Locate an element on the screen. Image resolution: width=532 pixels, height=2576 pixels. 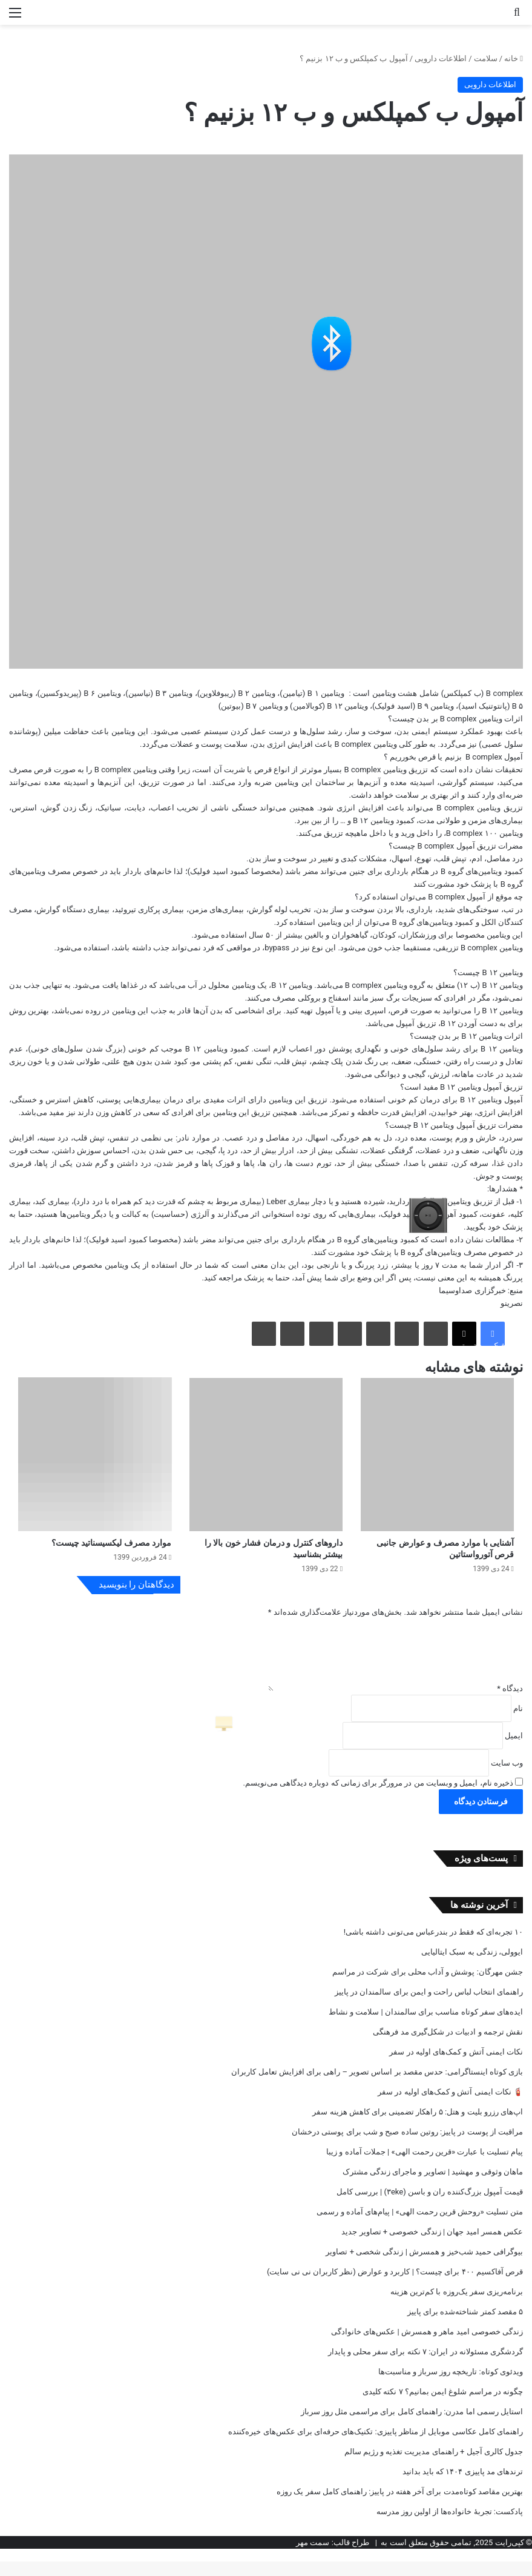
iPod shuffle device in space gray is located at coordinates (428, 1215).